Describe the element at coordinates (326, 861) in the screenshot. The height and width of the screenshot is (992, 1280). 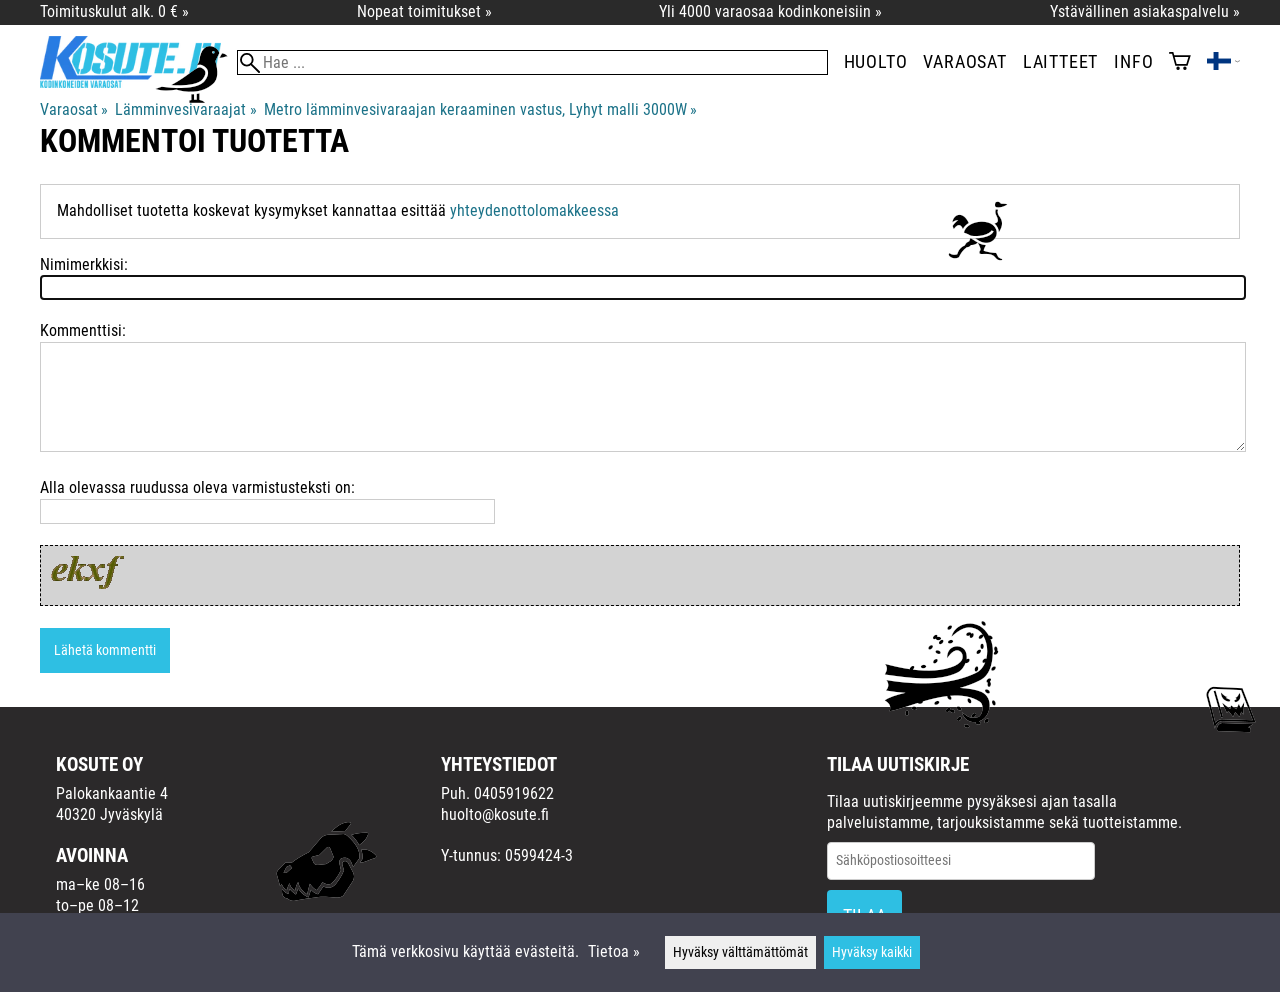
I see `access dragon or beast-related game content` at that location.